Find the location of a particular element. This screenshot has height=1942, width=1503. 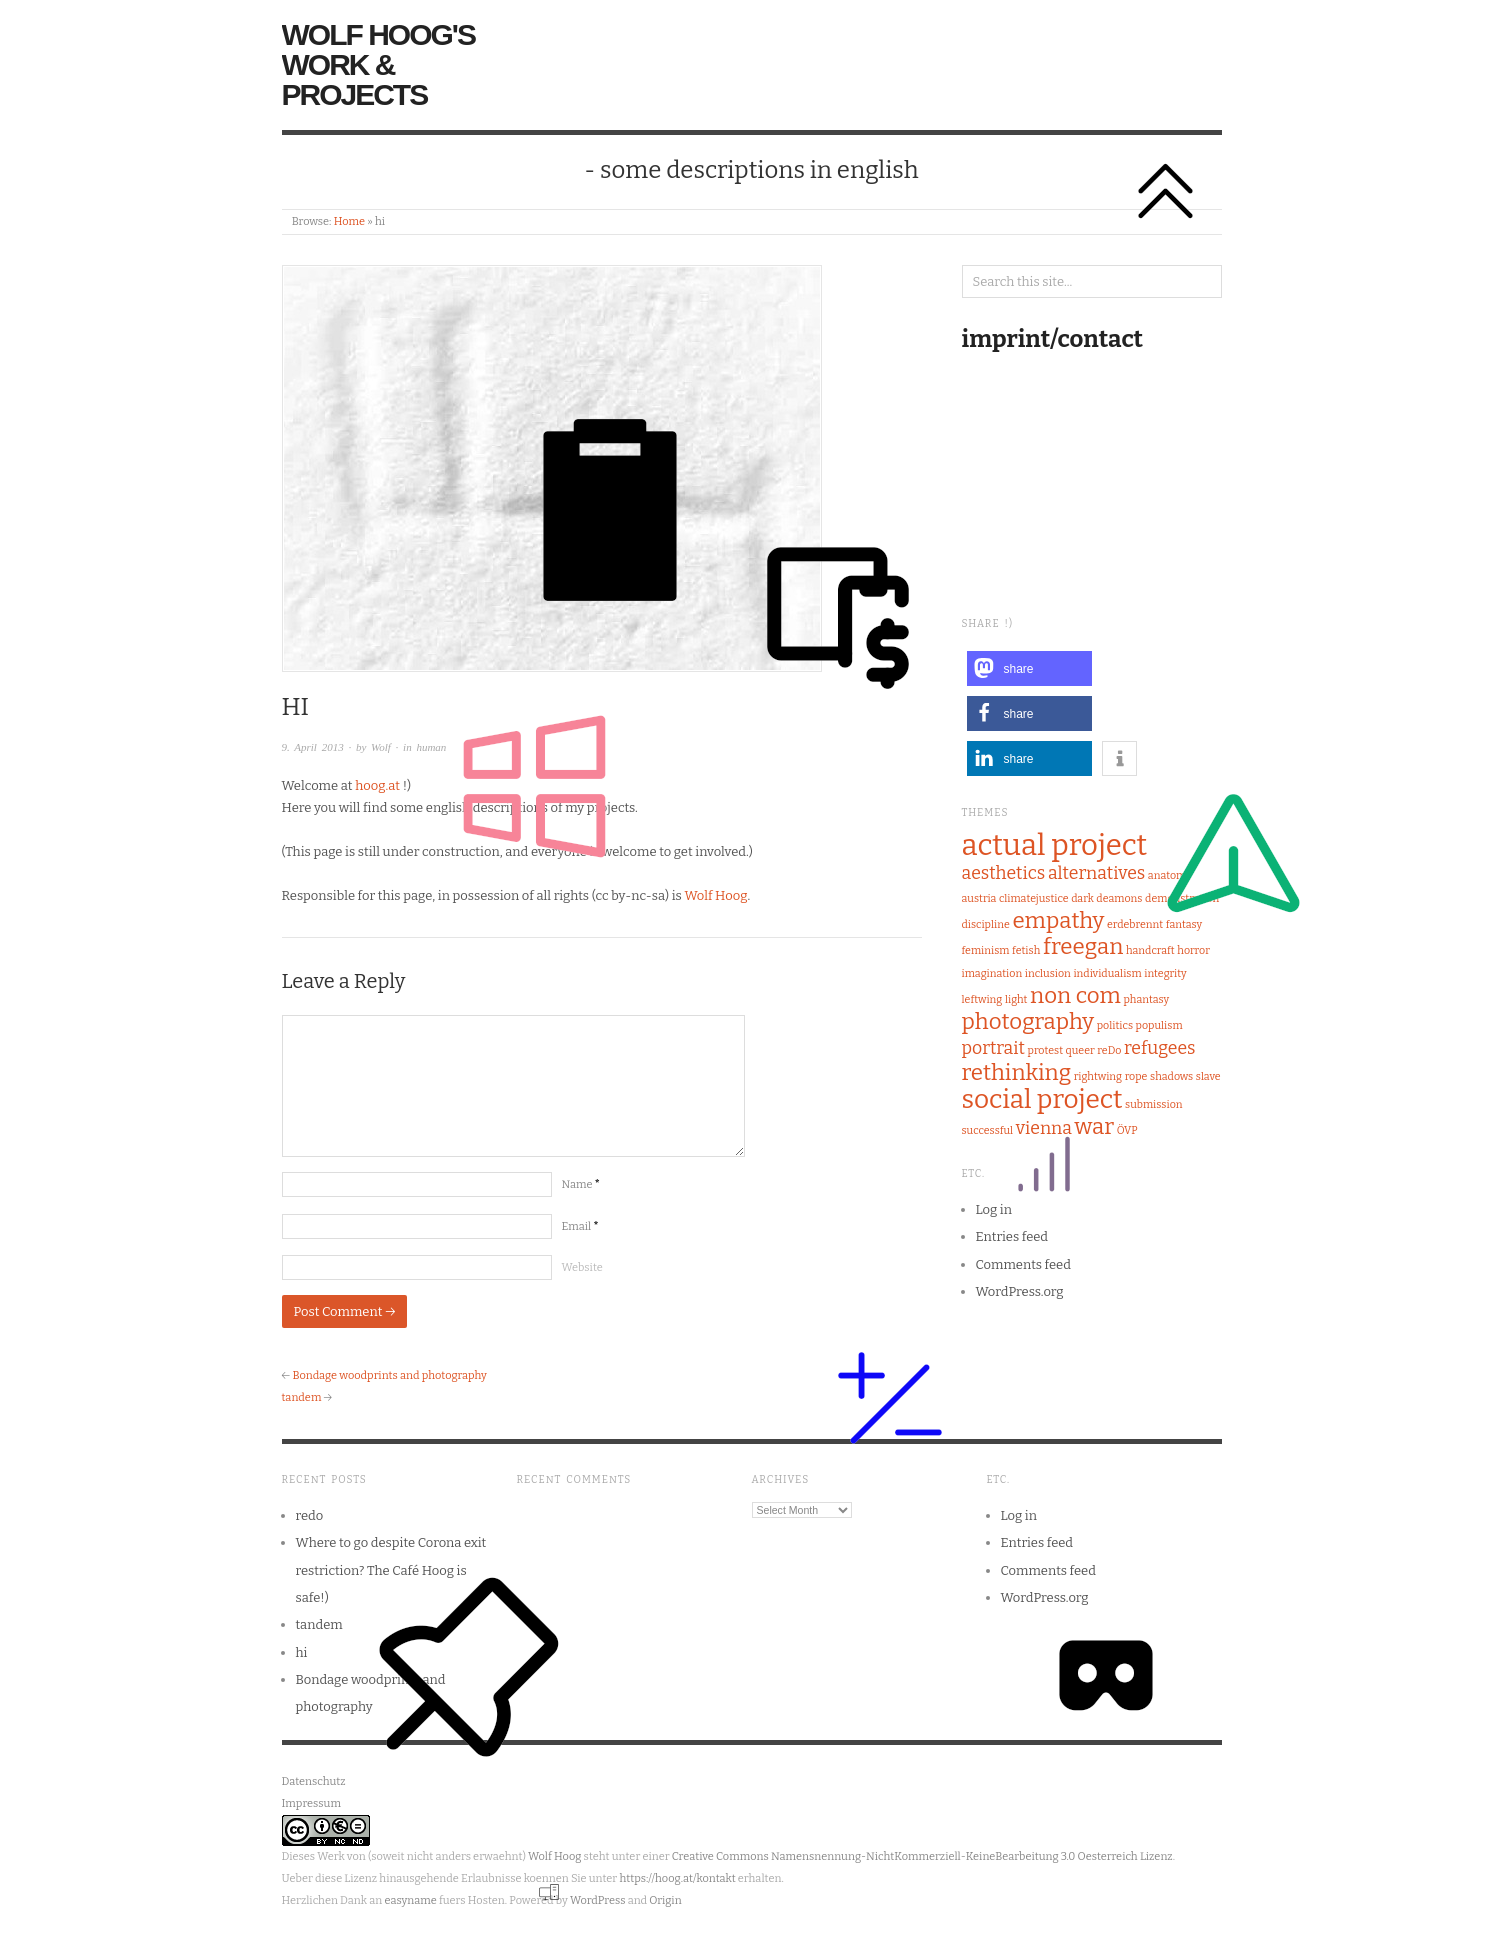

send a message or email is located at coordinates (1233, 855).